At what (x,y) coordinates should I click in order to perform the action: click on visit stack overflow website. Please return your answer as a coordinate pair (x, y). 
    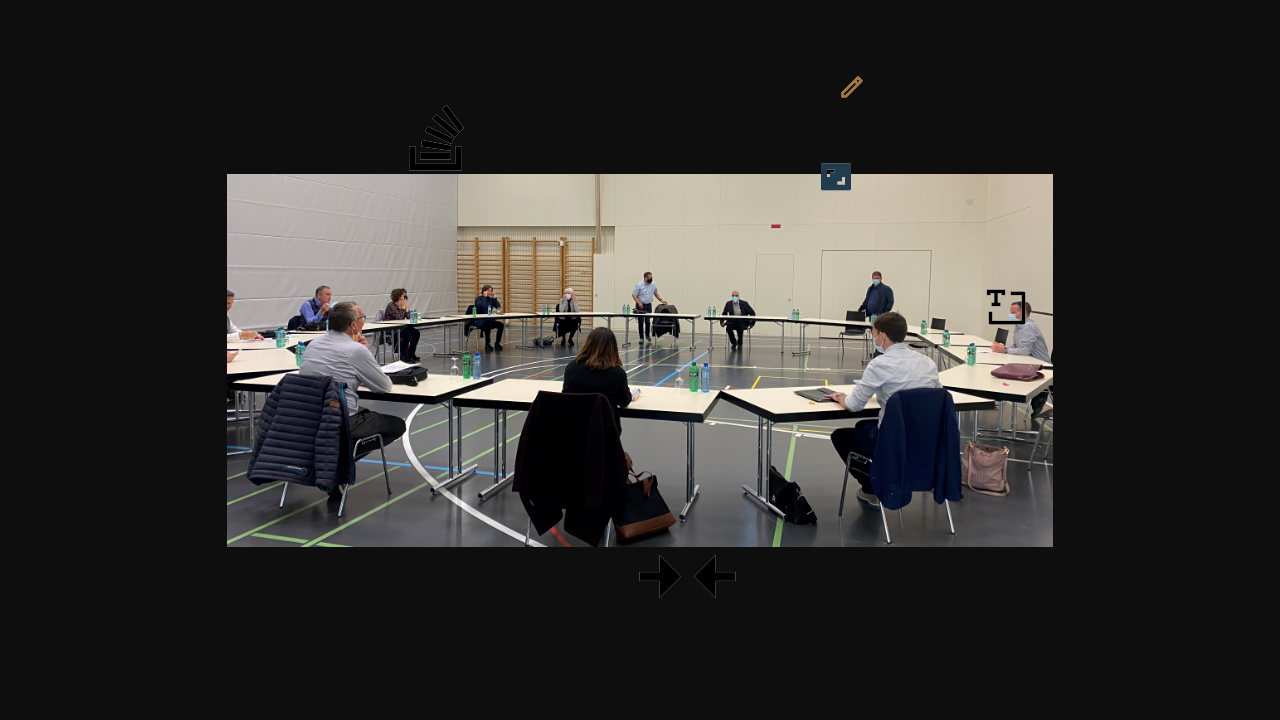
    Looking at the image, I should click on (435, 137).